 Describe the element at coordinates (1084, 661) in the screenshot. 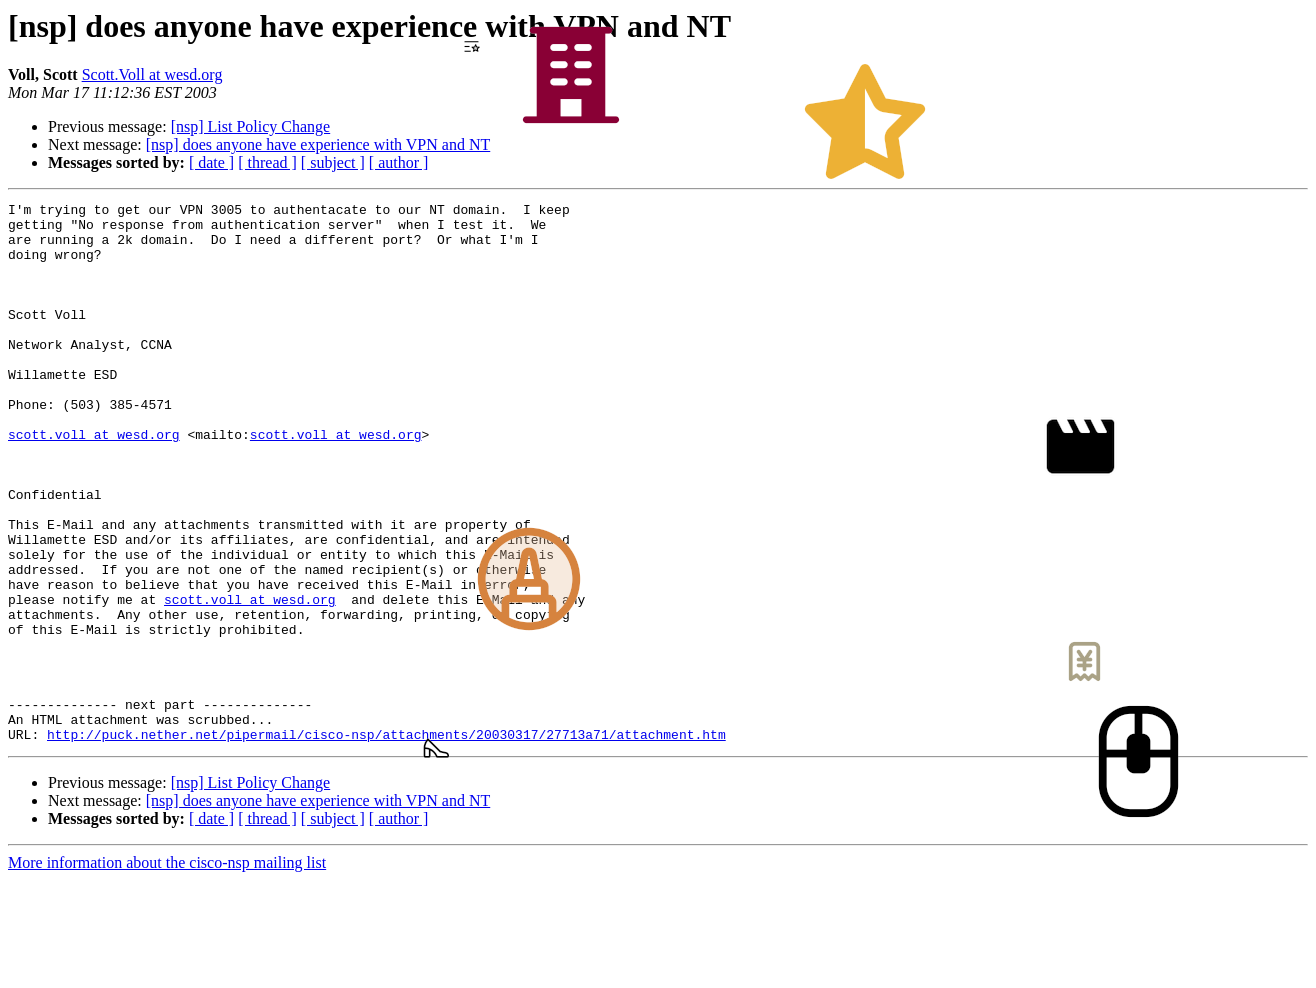

I see `view yen transaction receipt` at that location.